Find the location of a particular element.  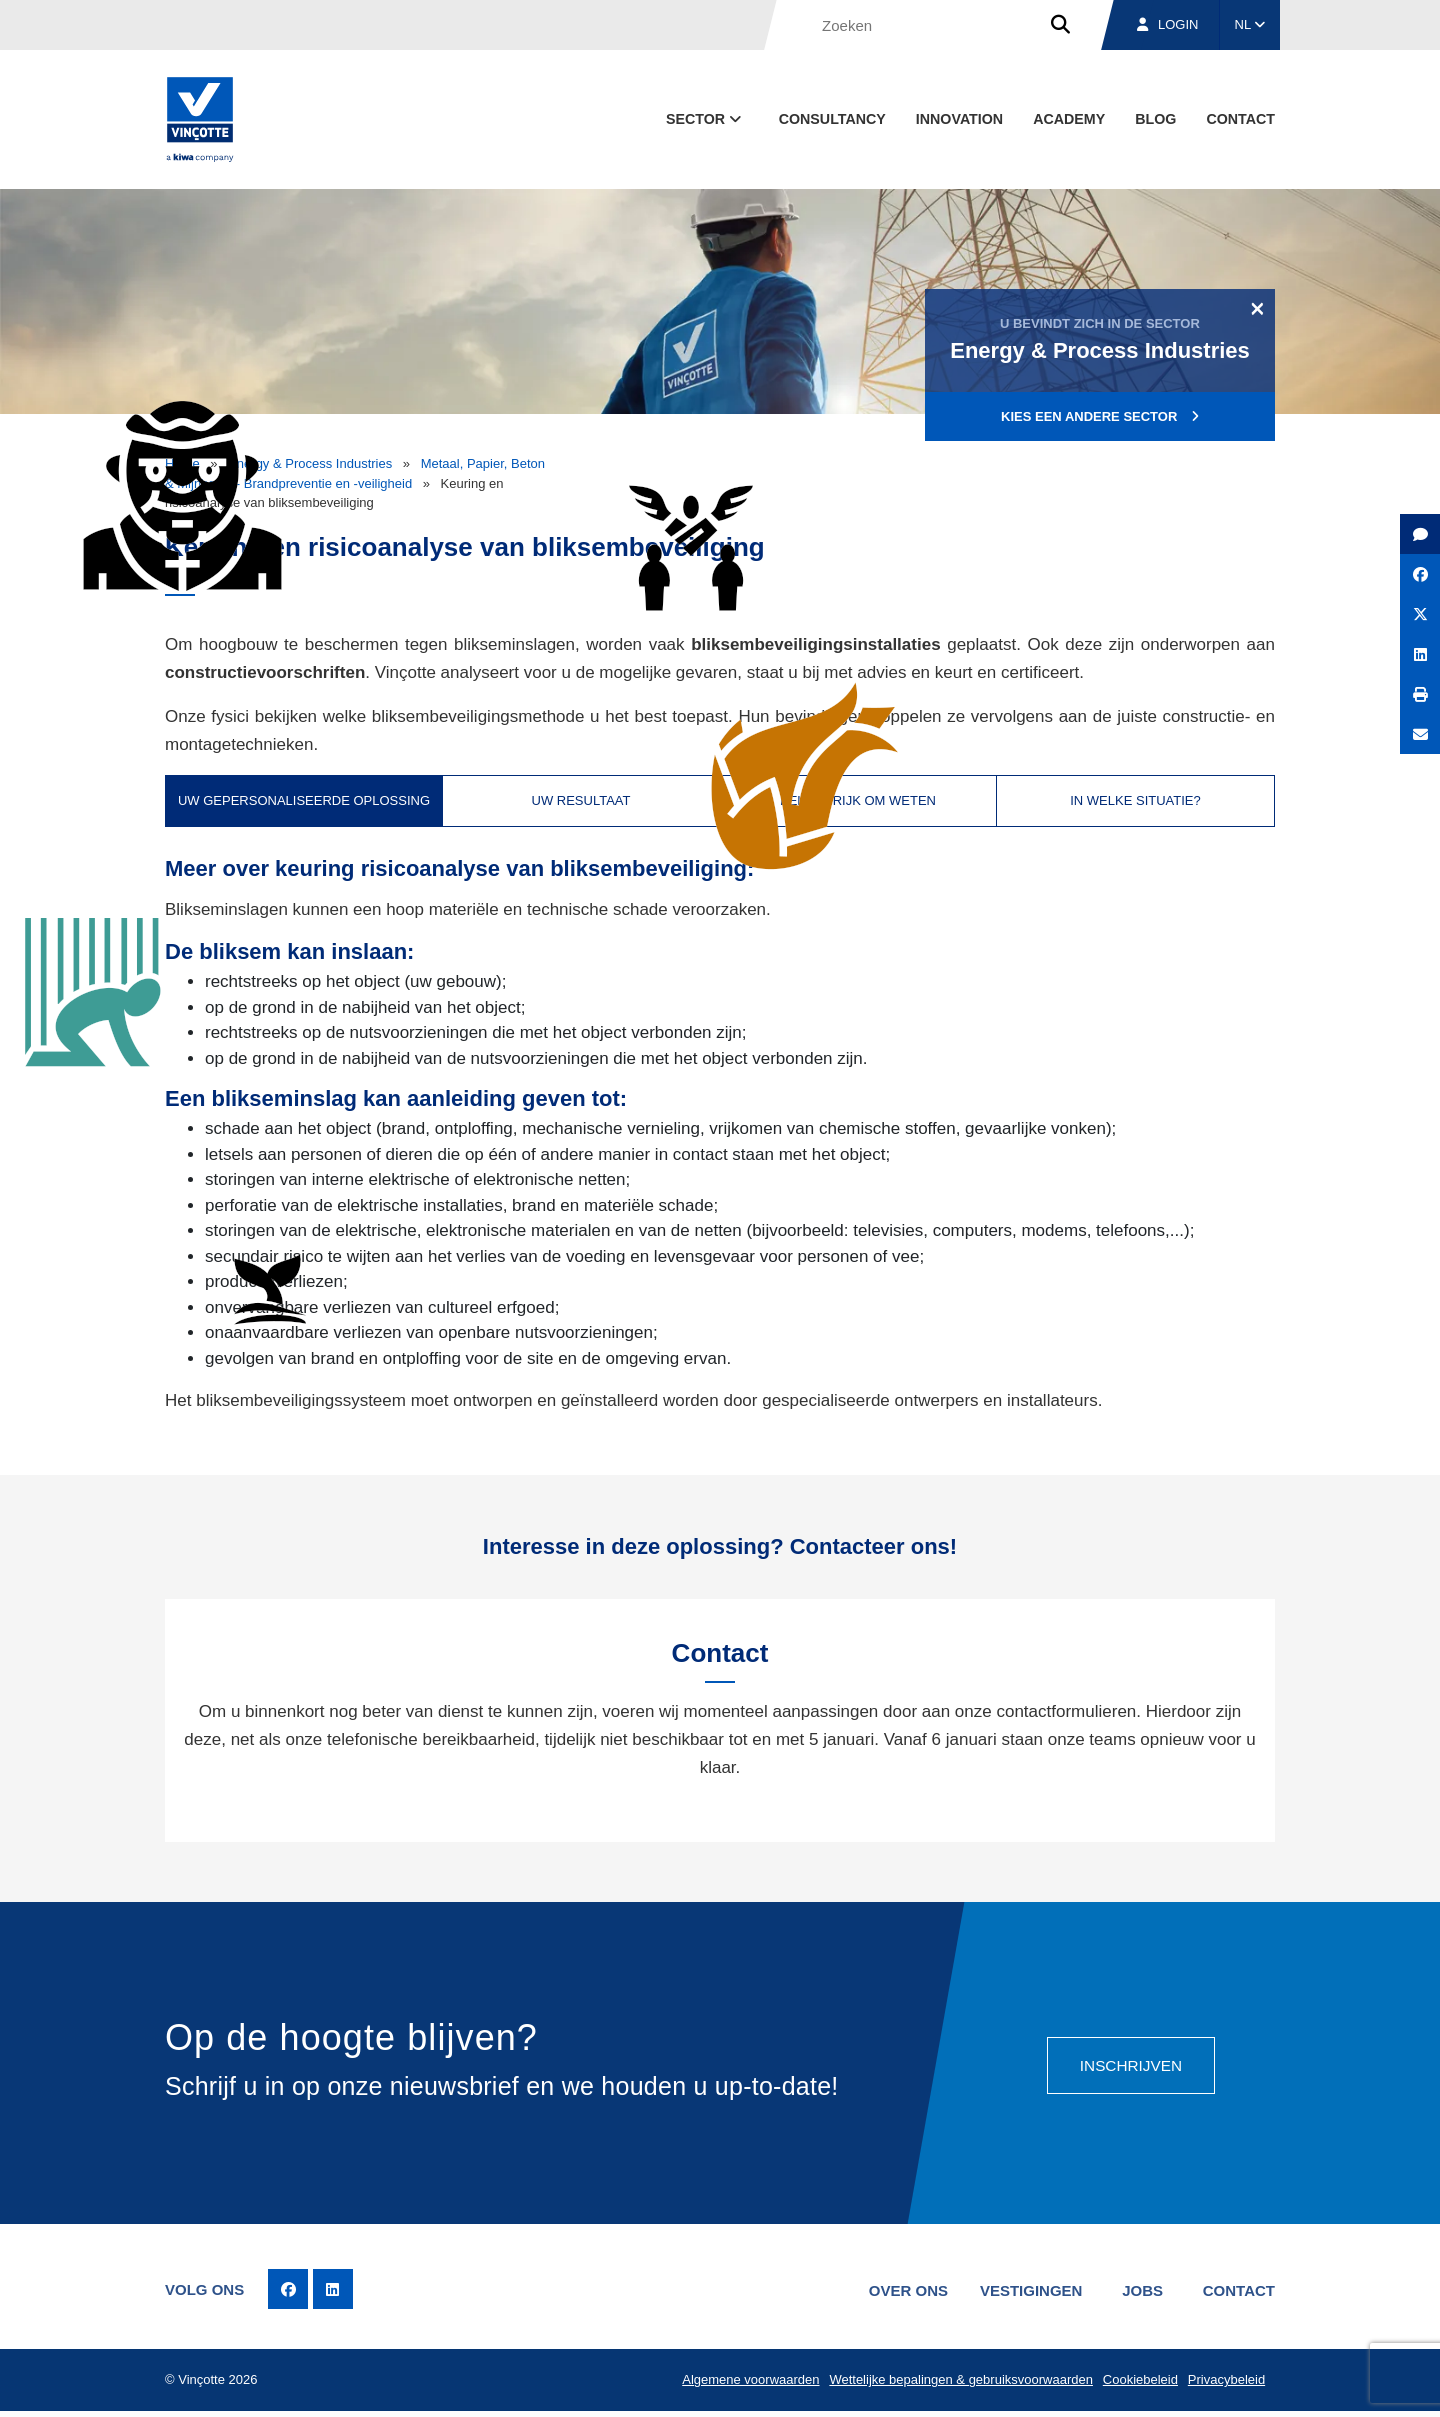

indicates a defeated or game over state is located at coordinates (91, 992).